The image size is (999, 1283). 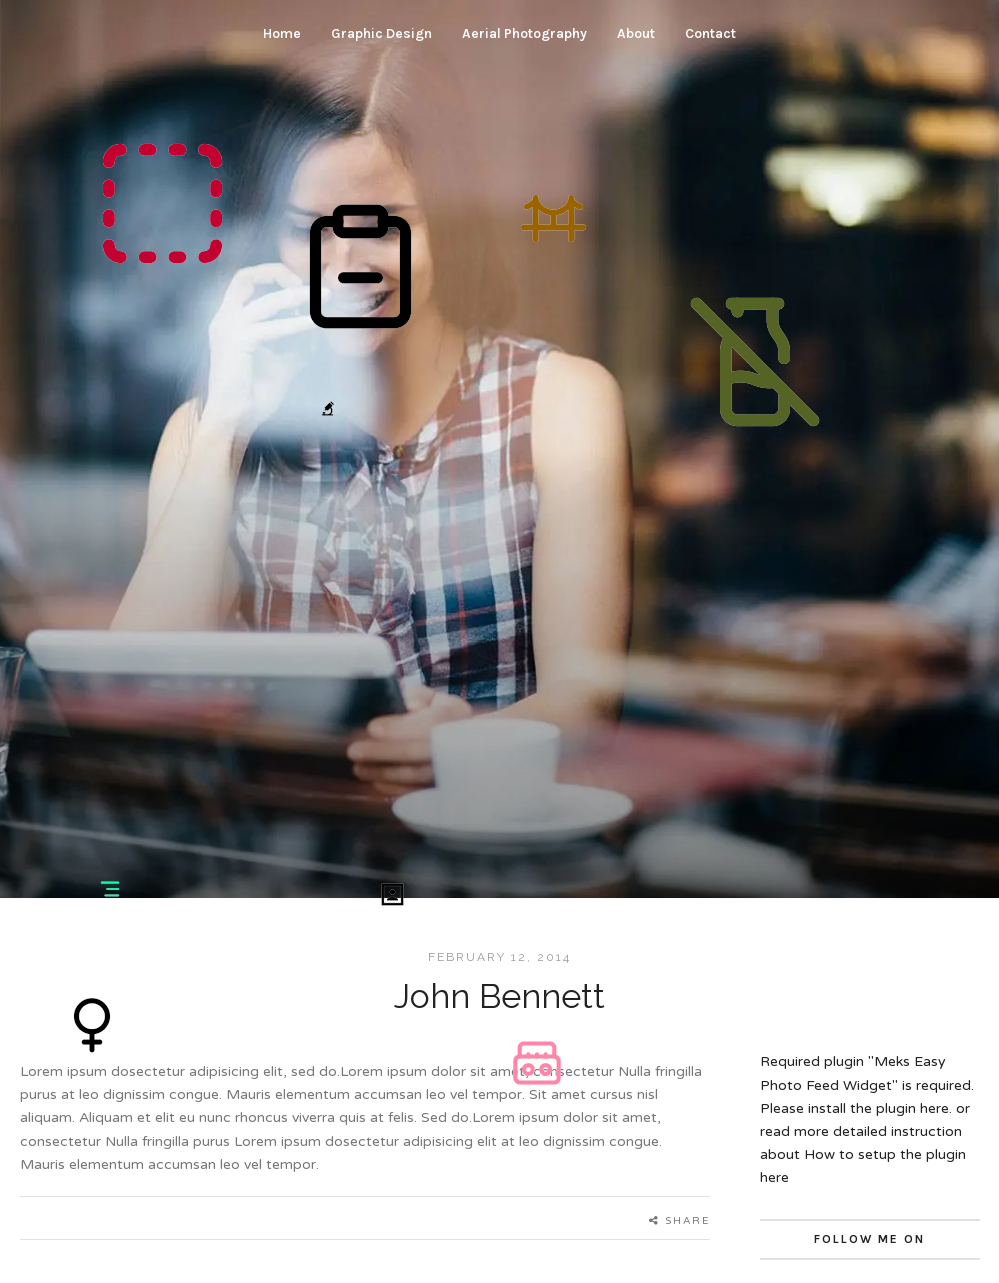 What do you see at coordinates (162, 203) in the screenshot?
I see `select or define a region` at bounding box center [162, 203].